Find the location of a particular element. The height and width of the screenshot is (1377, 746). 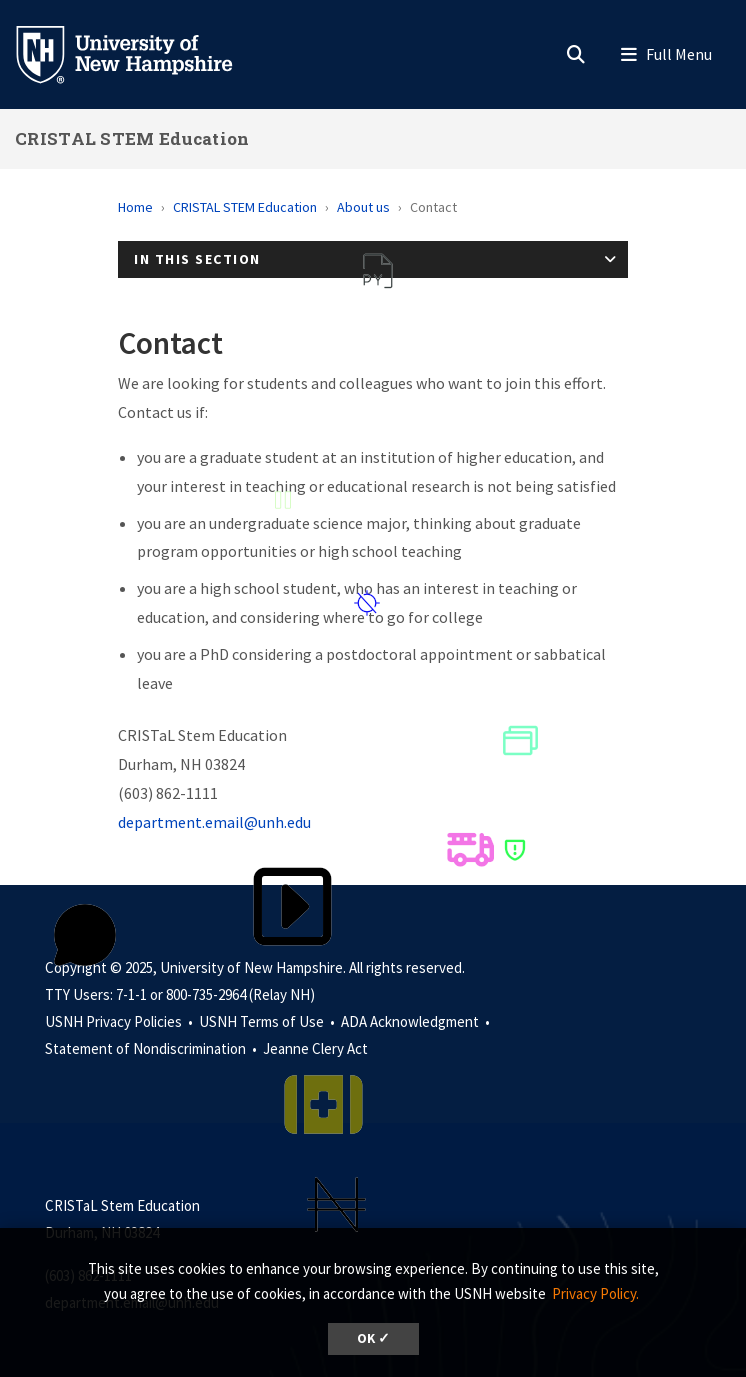

location services disabled is located at coordinates (367, 603).